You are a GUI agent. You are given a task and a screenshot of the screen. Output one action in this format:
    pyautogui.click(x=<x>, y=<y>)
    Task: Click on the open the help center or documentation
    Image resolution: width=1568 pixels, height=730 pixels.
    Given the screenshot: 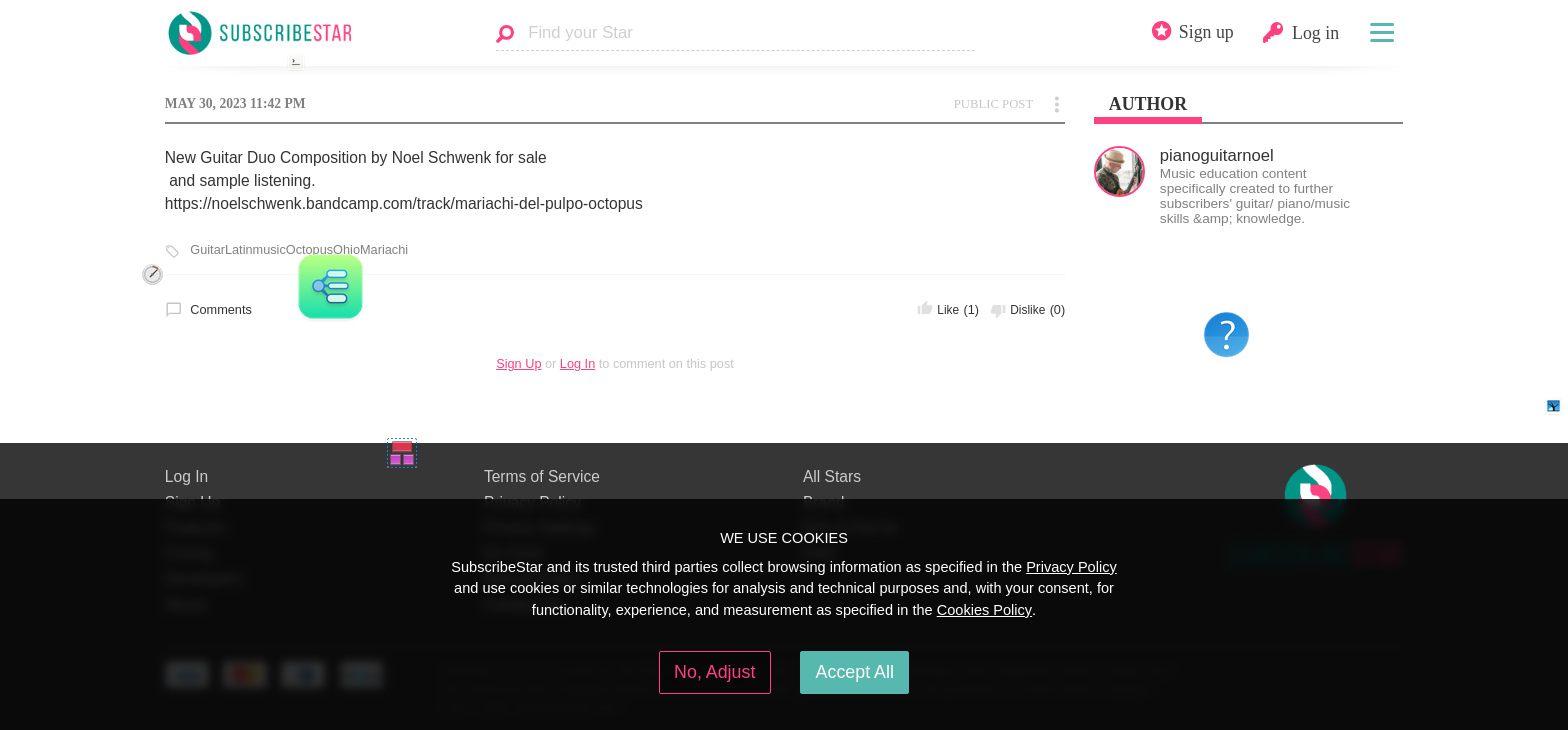 What is the action you would take?
    pyautogui.click(x=1226, y=334)
    